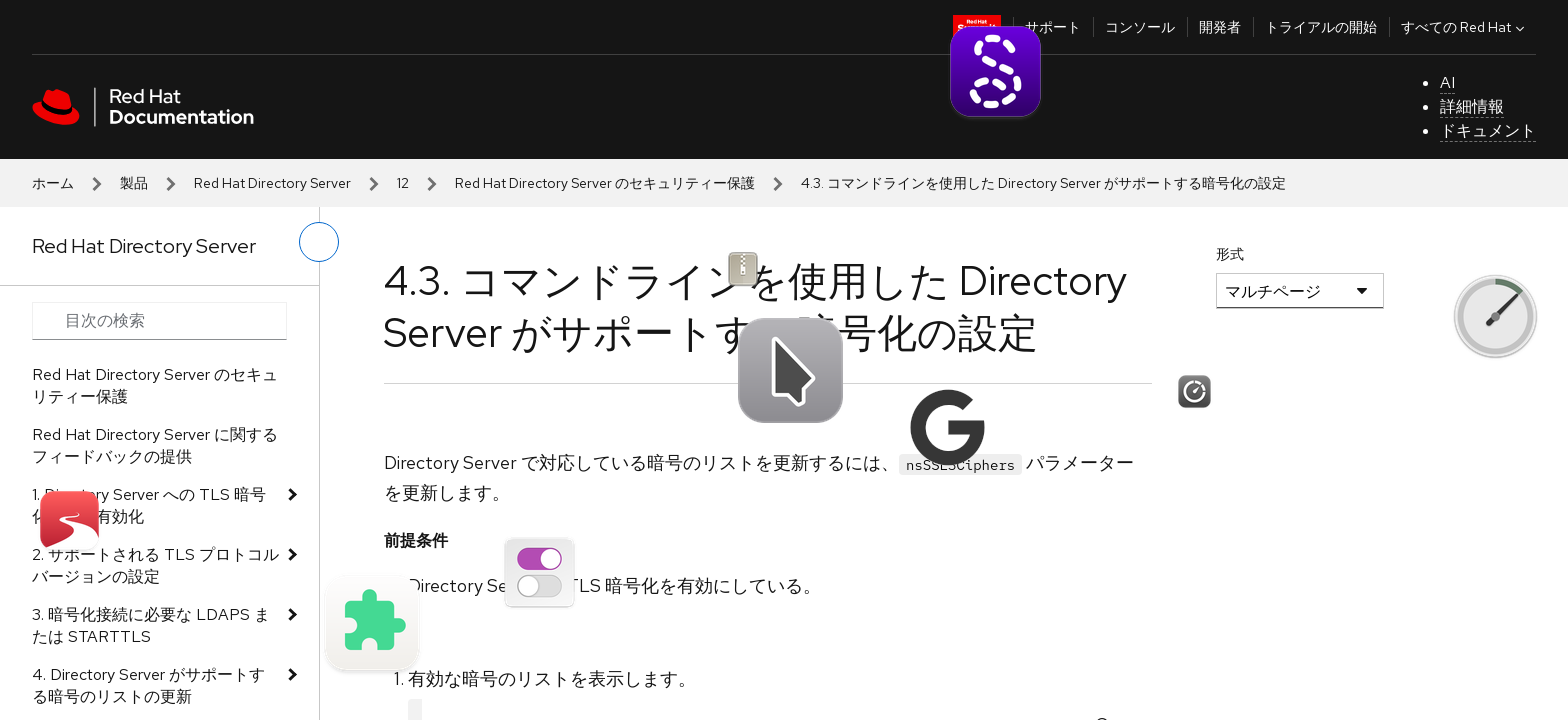  What do you see at coordinates (1495, 316) in the screenshot?
I see `open sysprof system profiler application` at bounding box center [1495, 316].